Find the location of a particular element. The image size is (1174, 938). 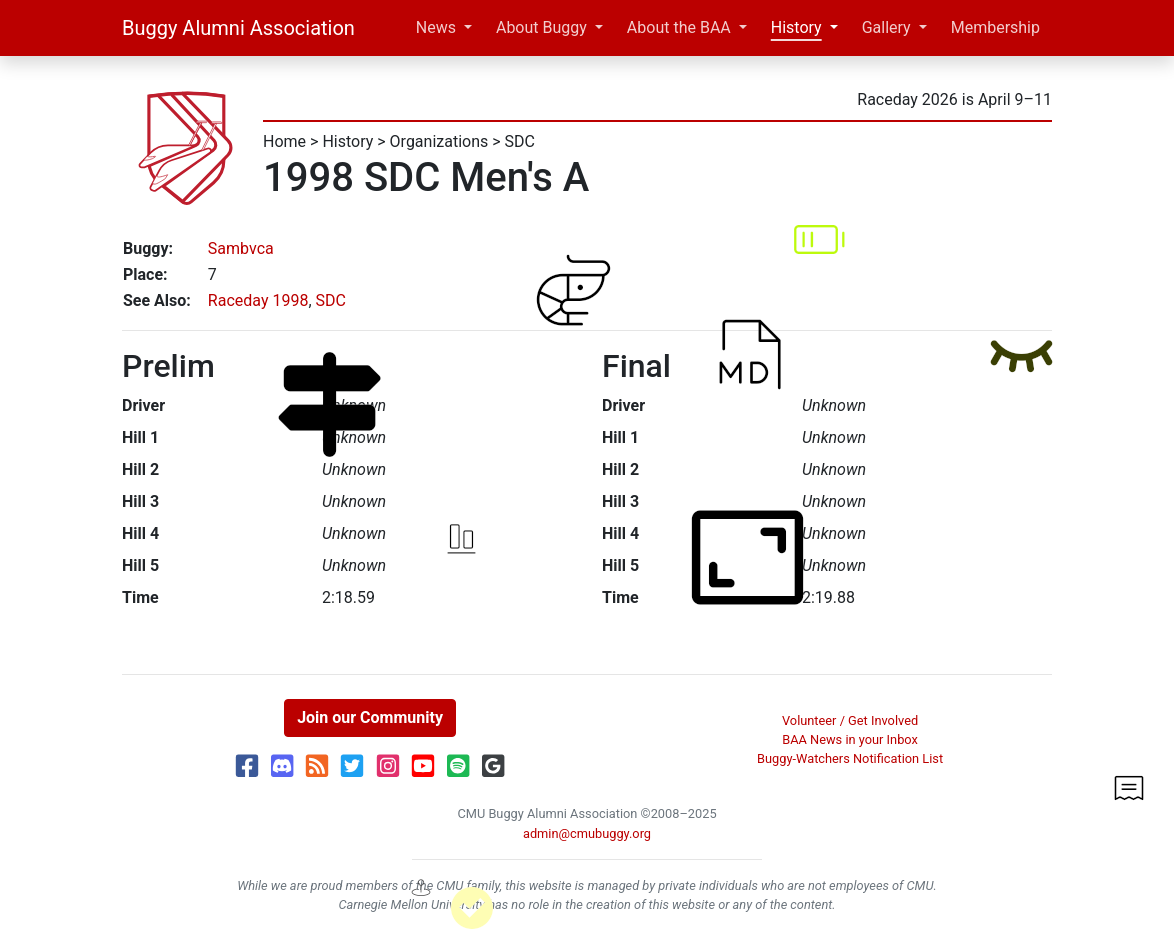

select shrimp or seafood dietary preference is located at coordinates (573, 291).